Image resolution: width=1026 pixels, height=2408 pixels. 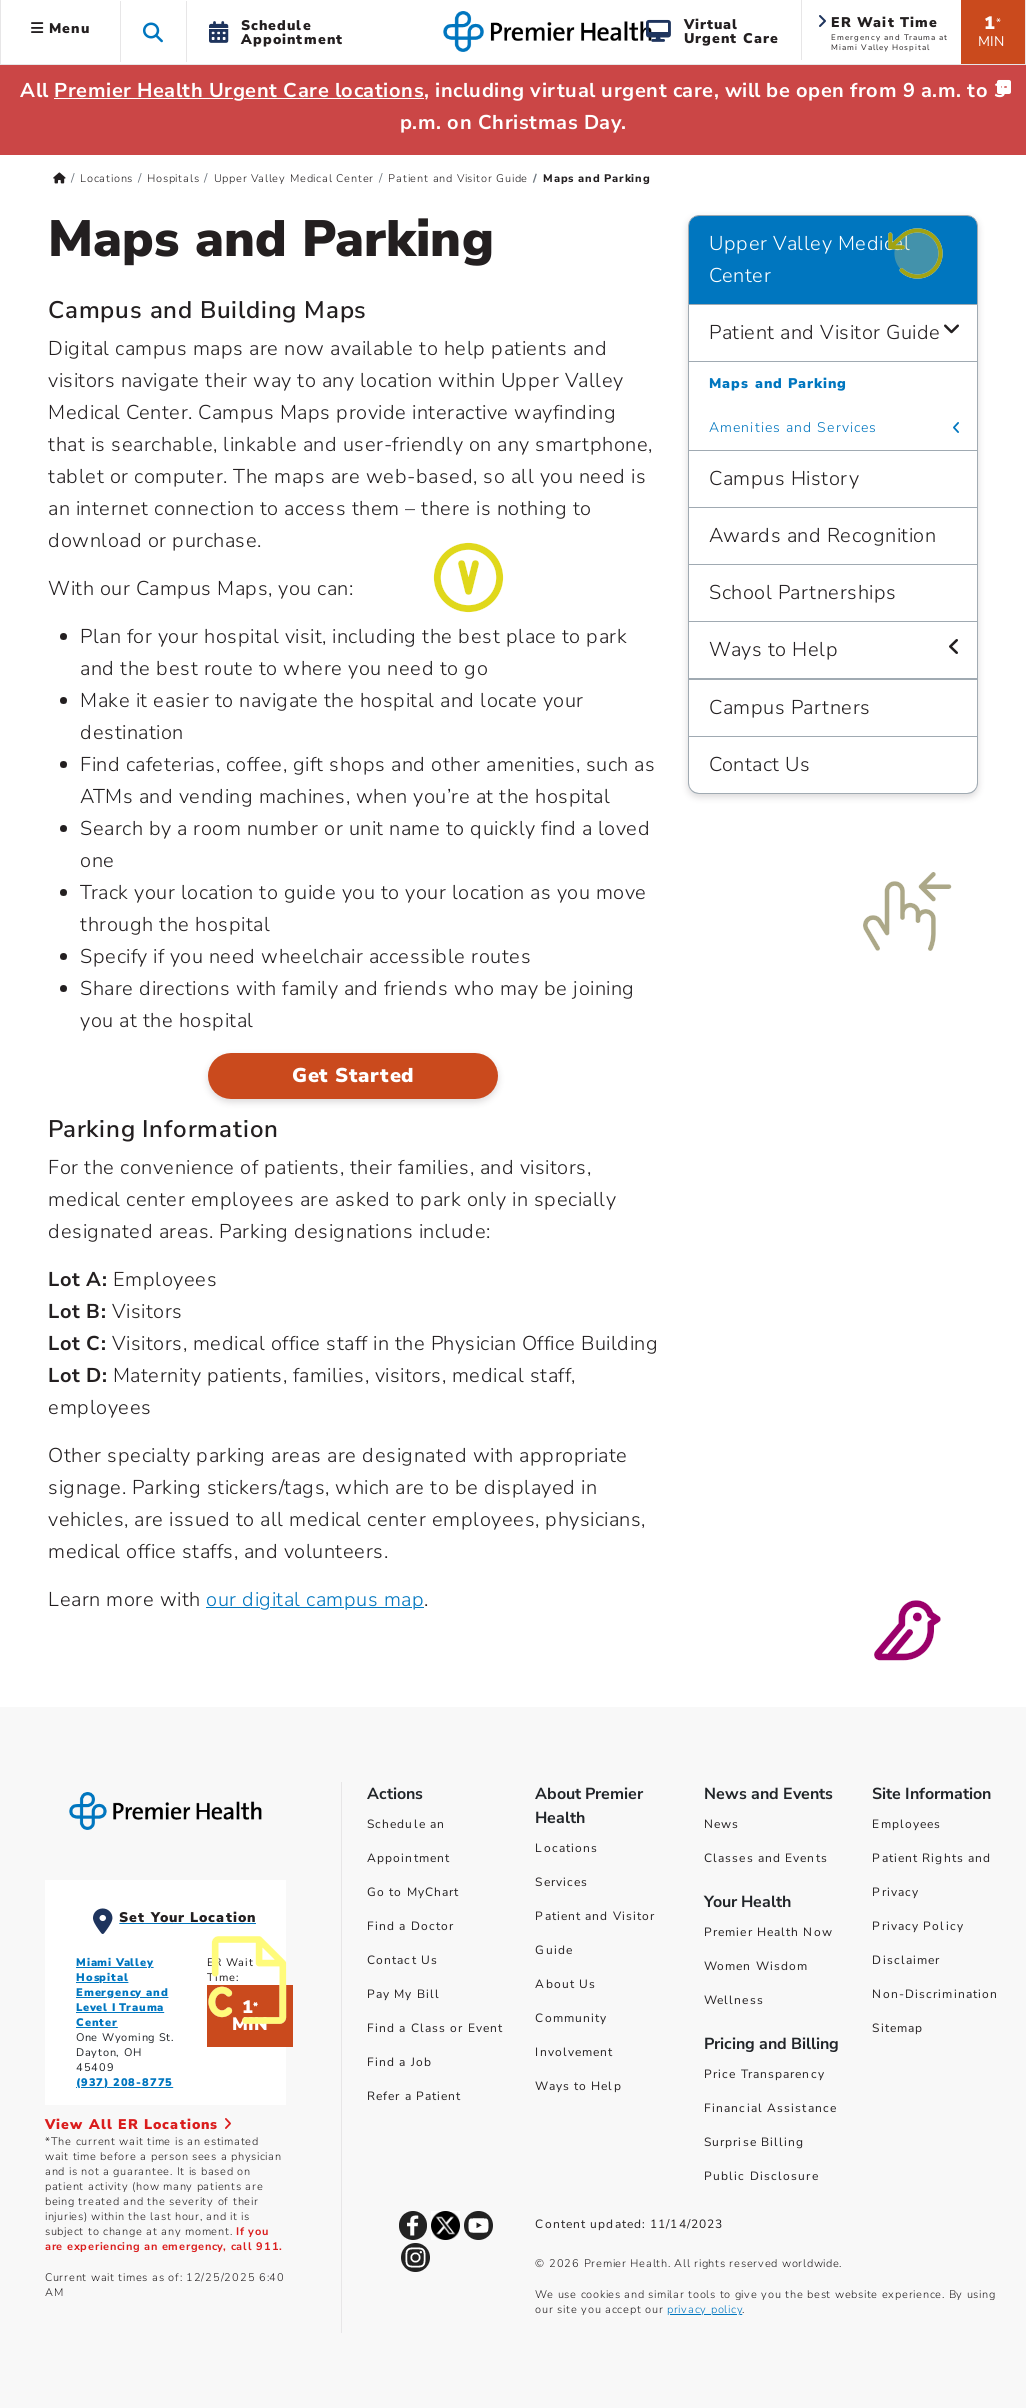 I want to click on open a C programming language file, so click(x=249, y=1980).